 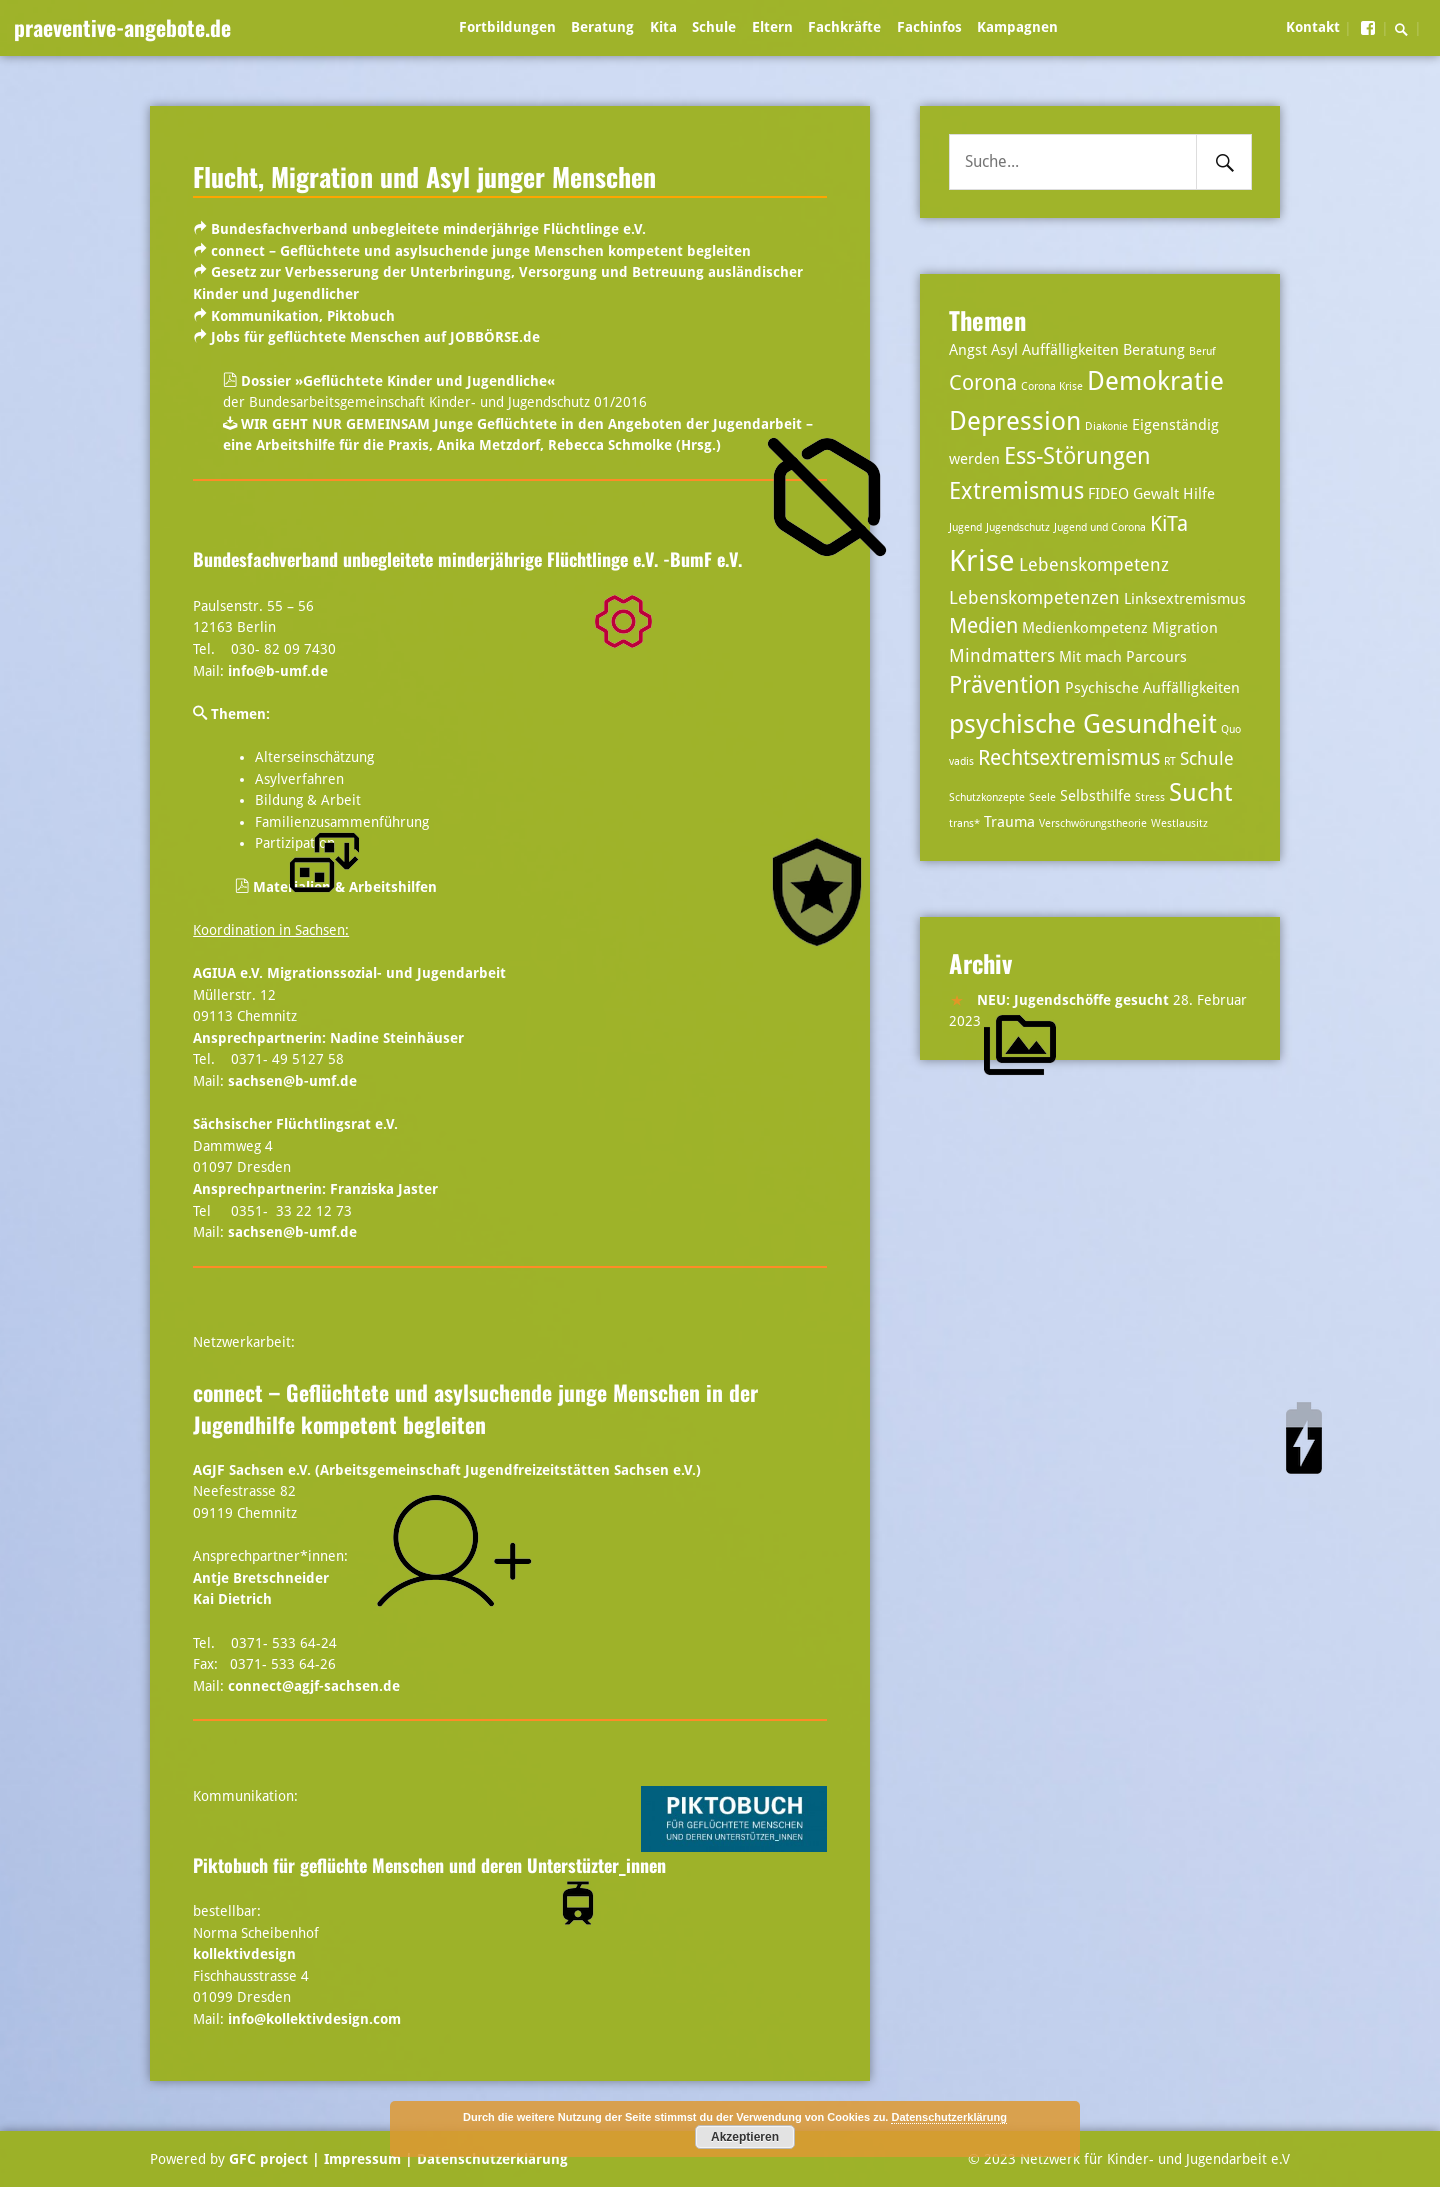 What do you see at coordinates (324, 862) in the screenshot?
I see `sort items by precedence or priority order` at bounding box center [324, 862].